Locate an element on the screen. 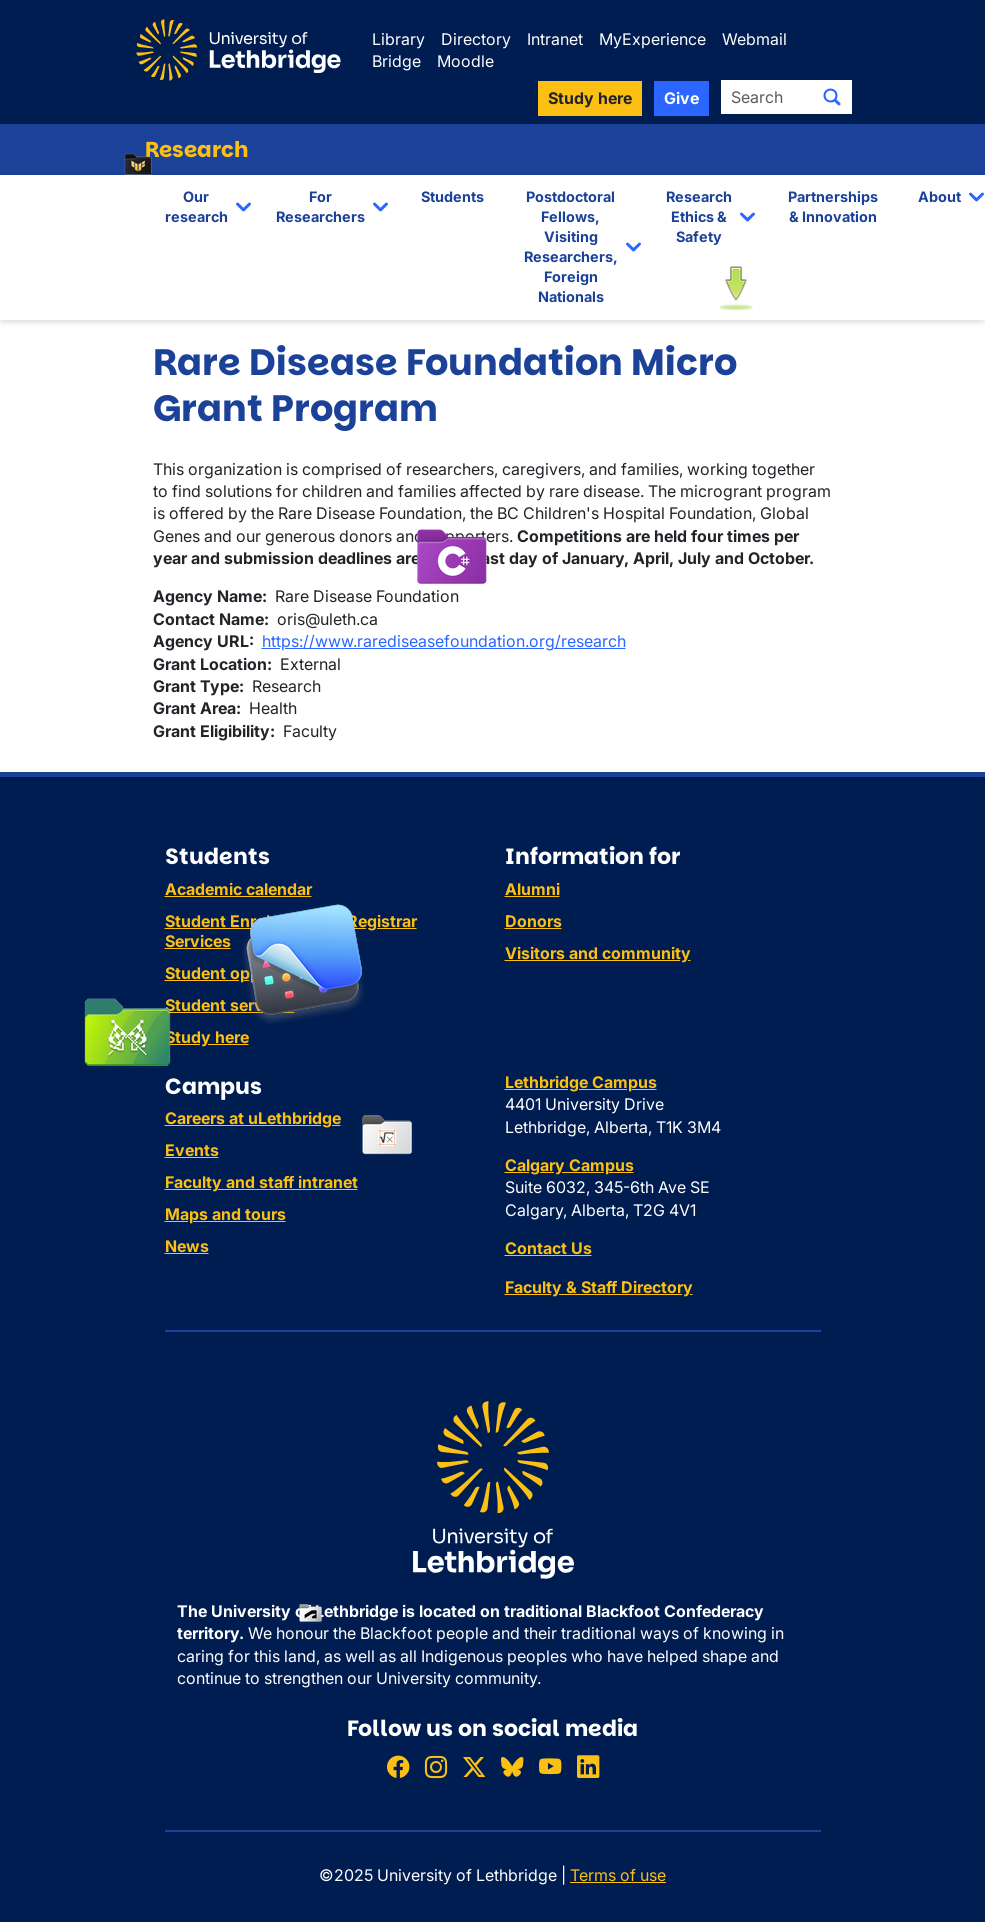  folder containing LibreOffice Math formula files is located at coordinates (387, 1136).